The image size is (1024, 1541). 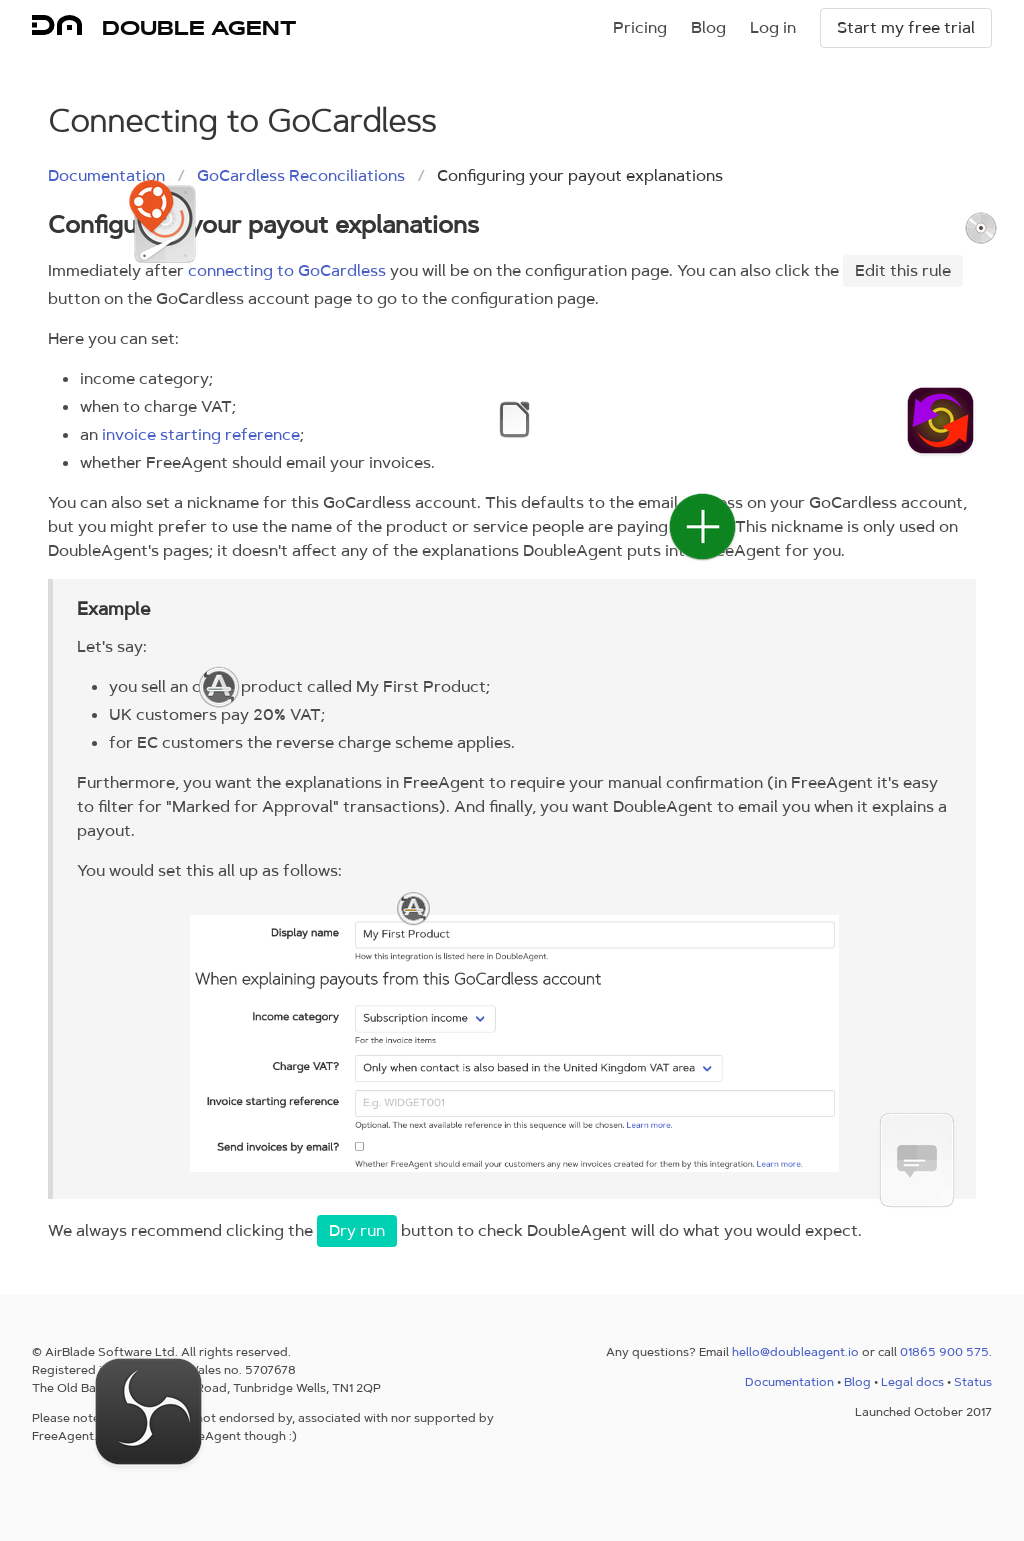 What do you see at coordinates (940, 420) in the screenshot?
I see `open gabutdm download manager app` at bounding box center [940, 420].